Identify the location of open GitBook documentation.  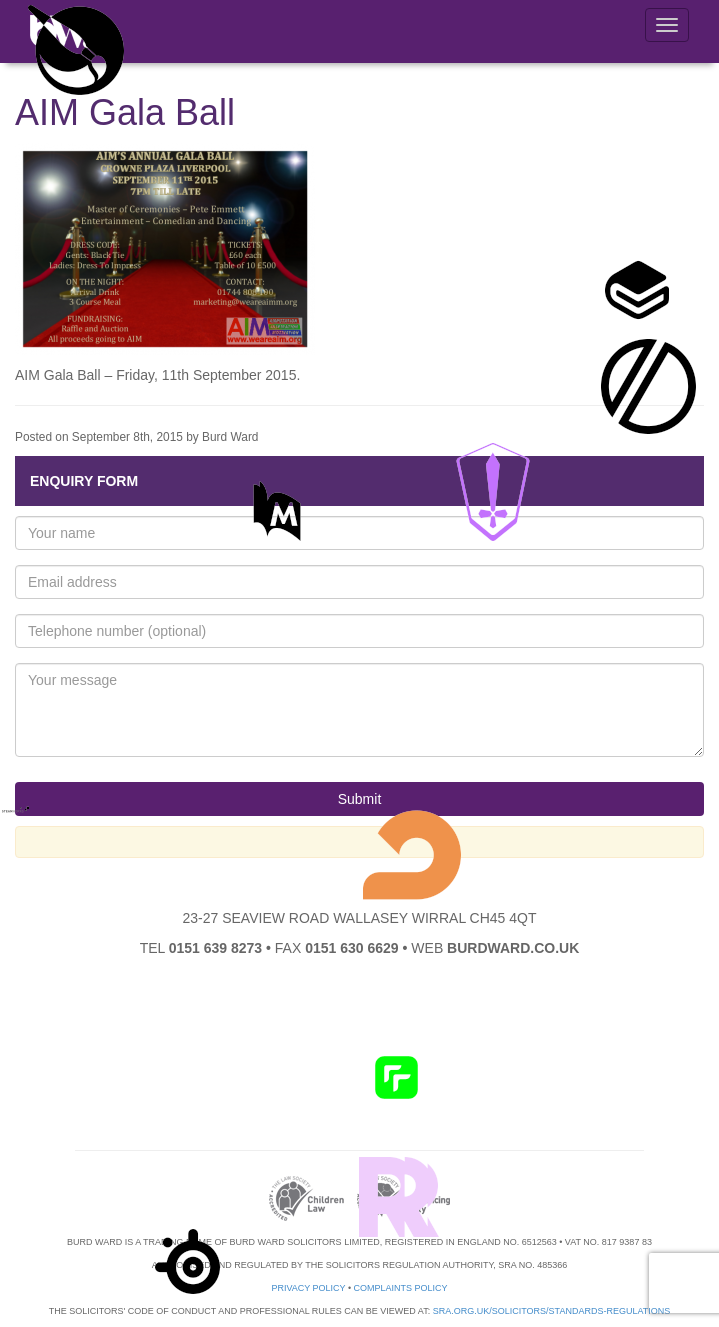
(637, 290).